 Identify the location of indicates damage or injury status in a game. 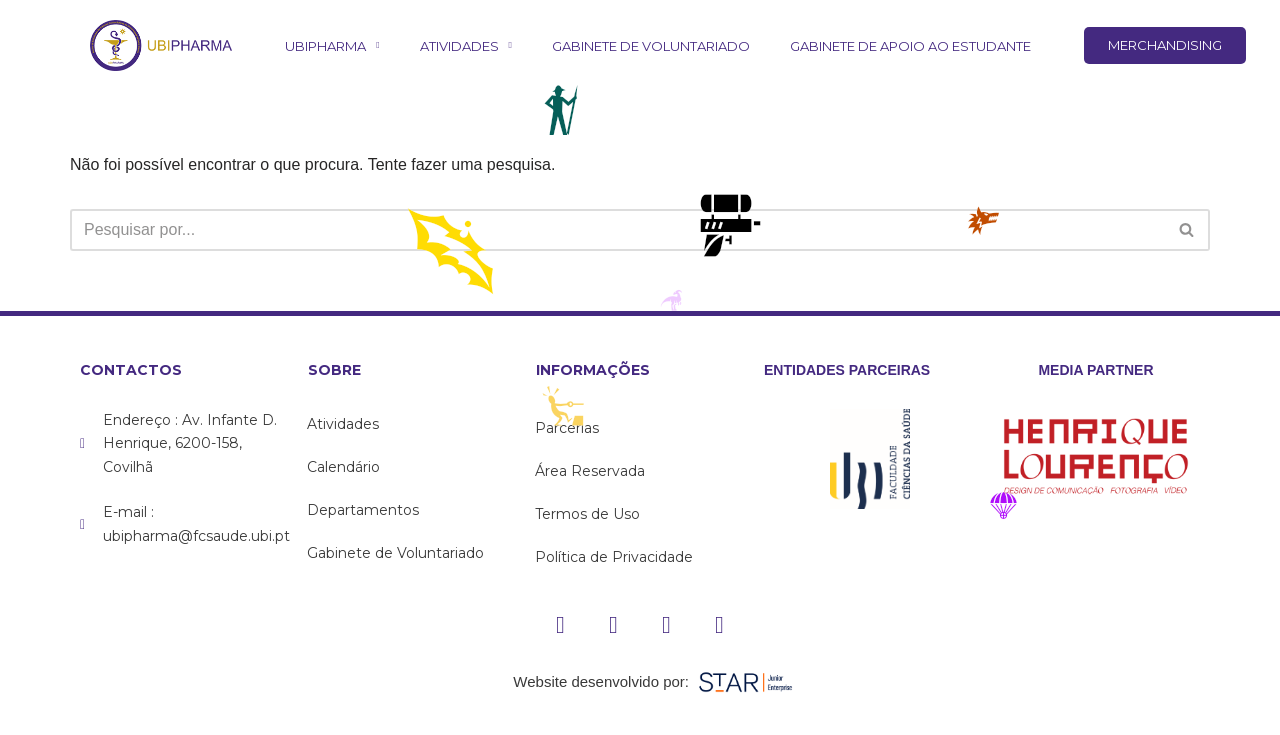
(450, 251).